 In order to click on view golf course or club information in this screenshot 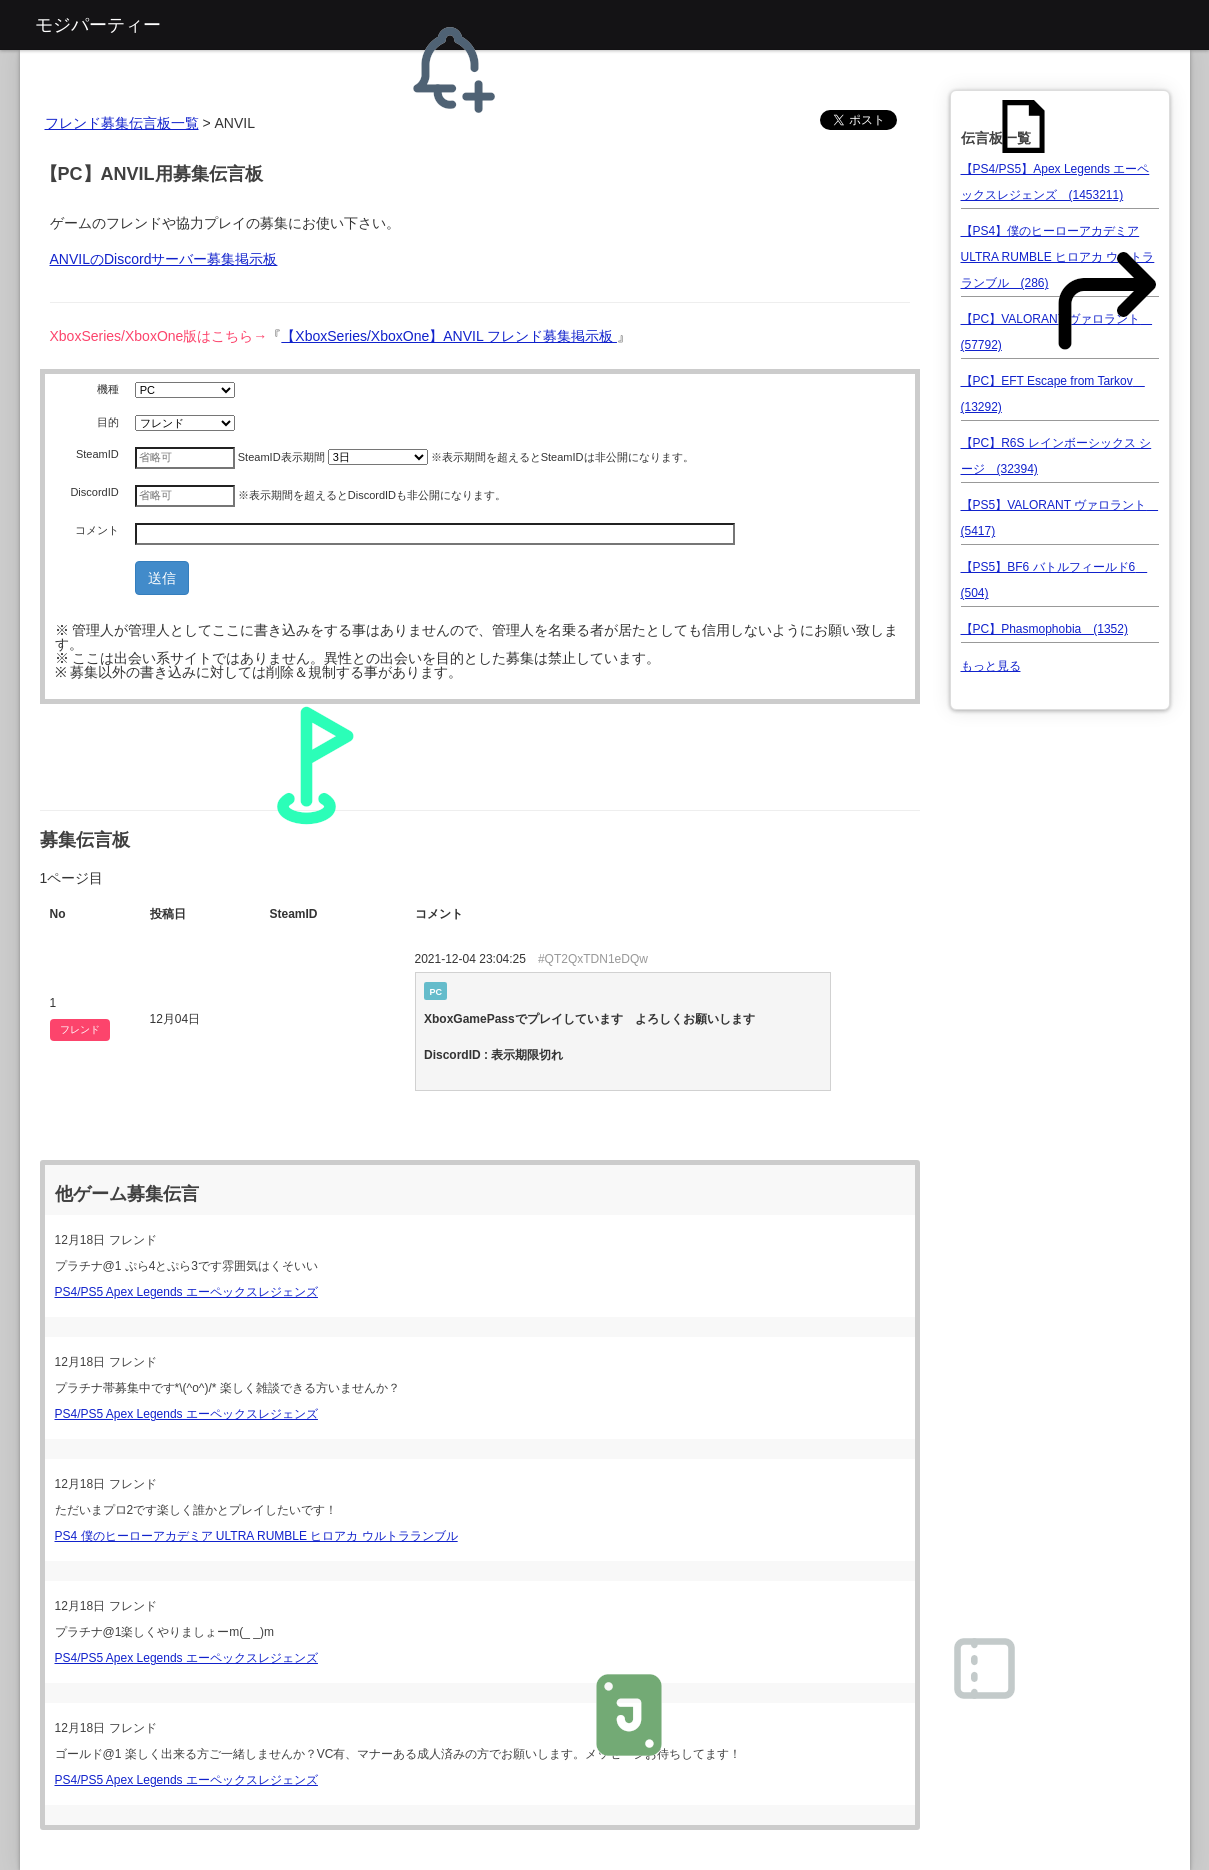, I will do `click(306, 765)`.